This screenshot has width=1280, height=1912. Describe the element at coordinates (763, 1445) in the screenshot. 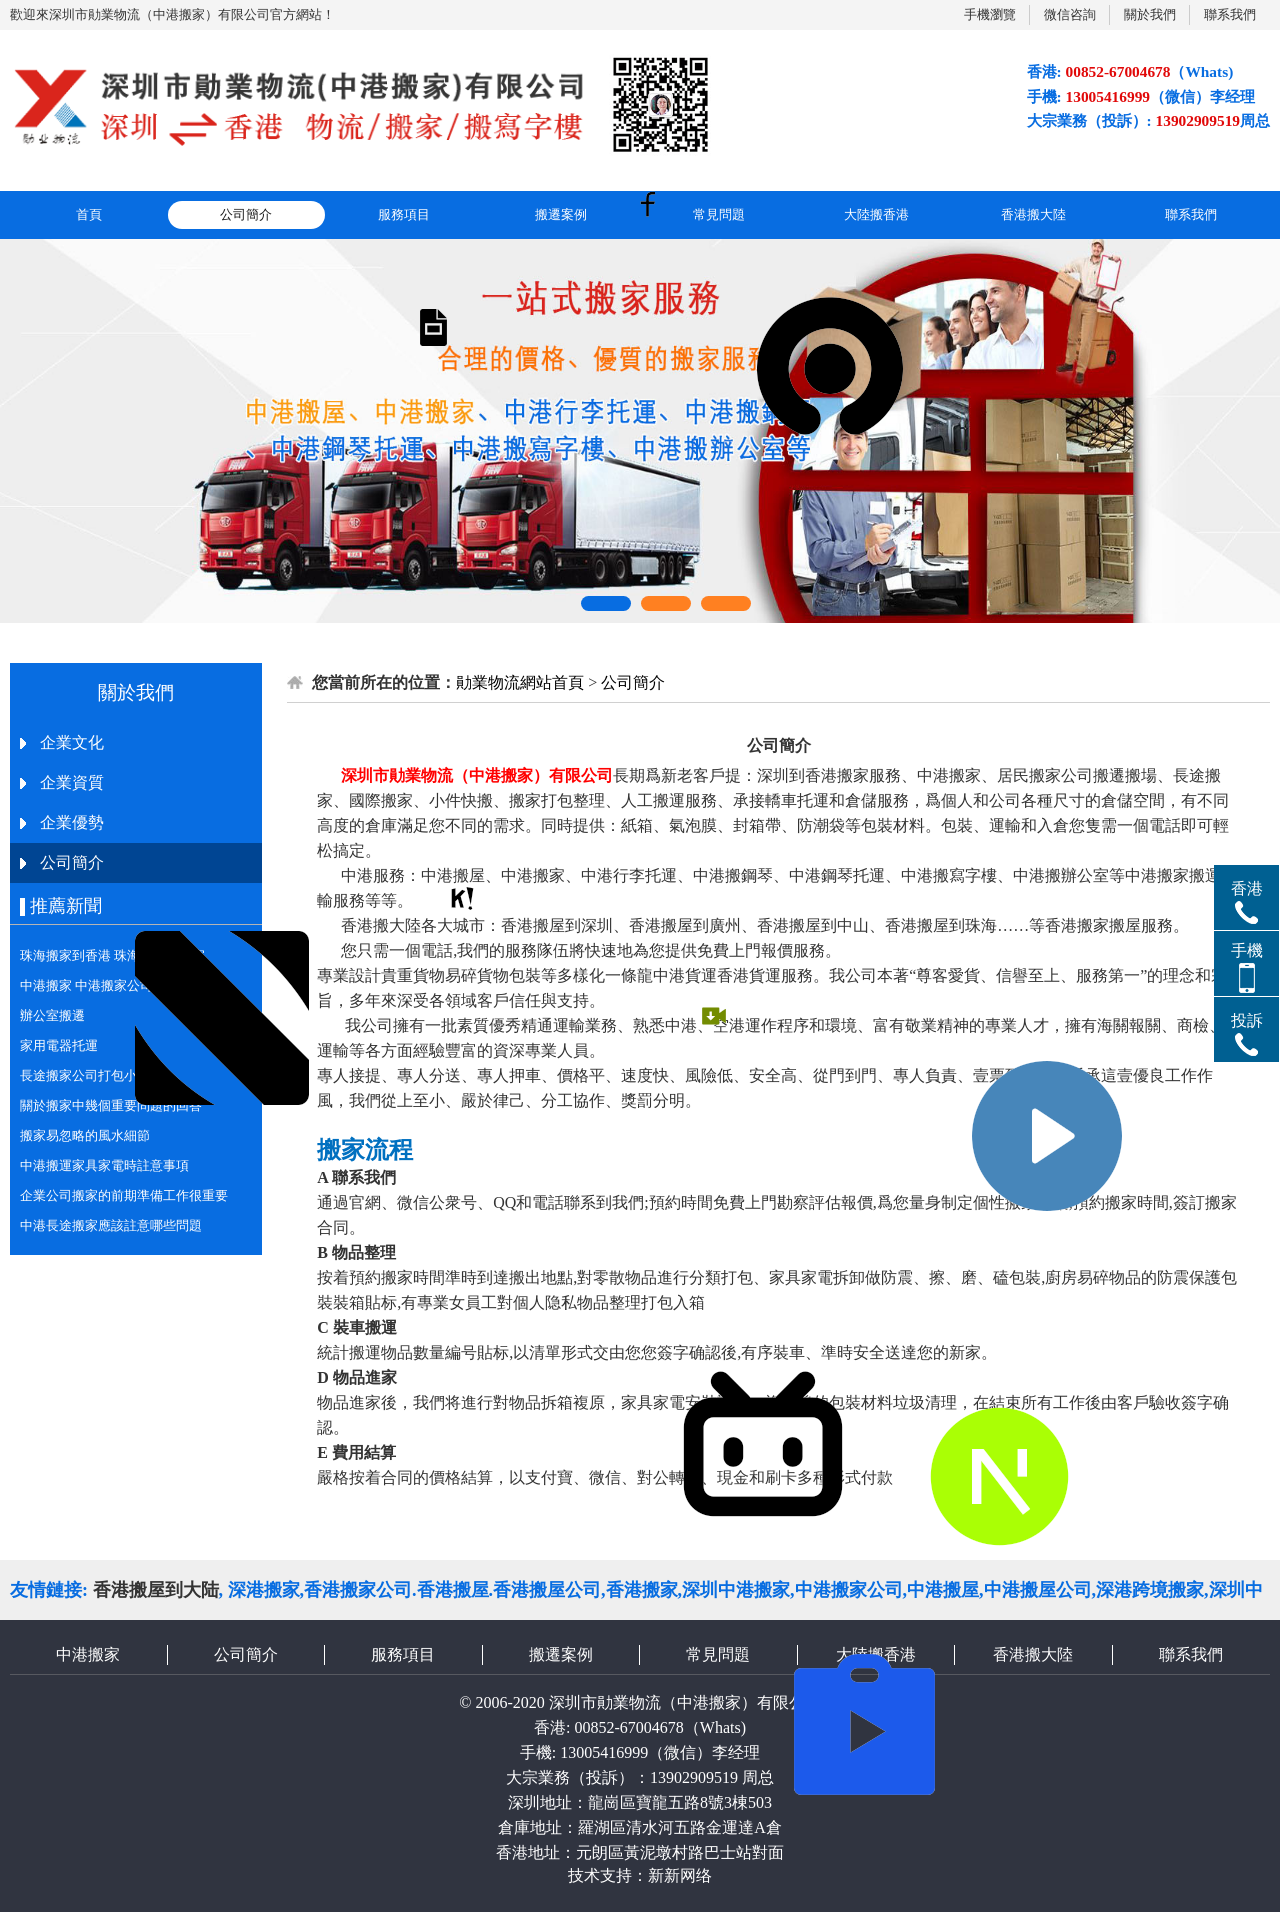

I see `open Bilibili app` at that location.